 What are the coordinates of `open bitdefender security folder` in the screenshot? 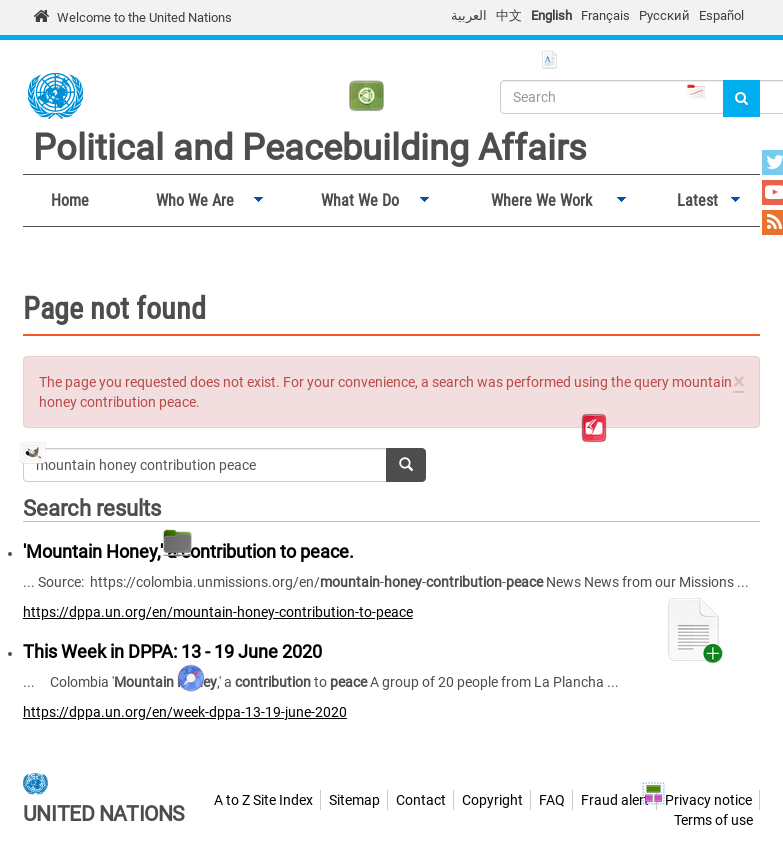 It's located at (696, 92).